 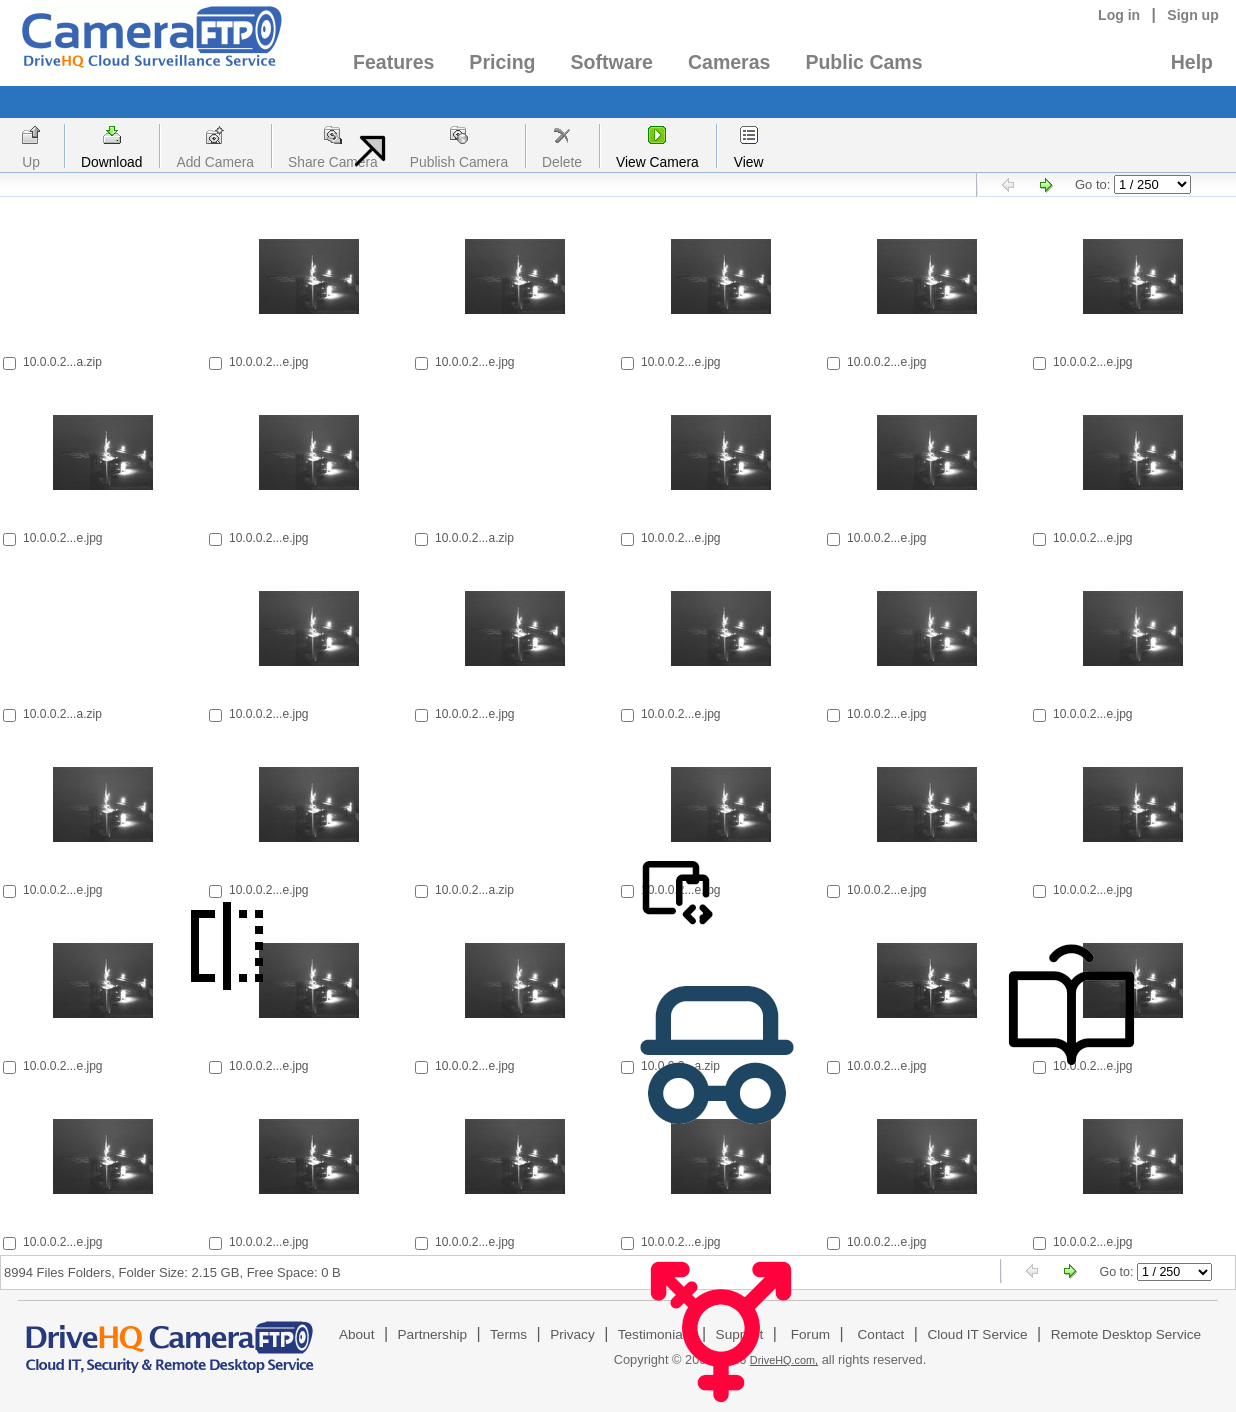 I want to click on indicates transgender or gender-diverse identity, so click(x=721, y=1332).